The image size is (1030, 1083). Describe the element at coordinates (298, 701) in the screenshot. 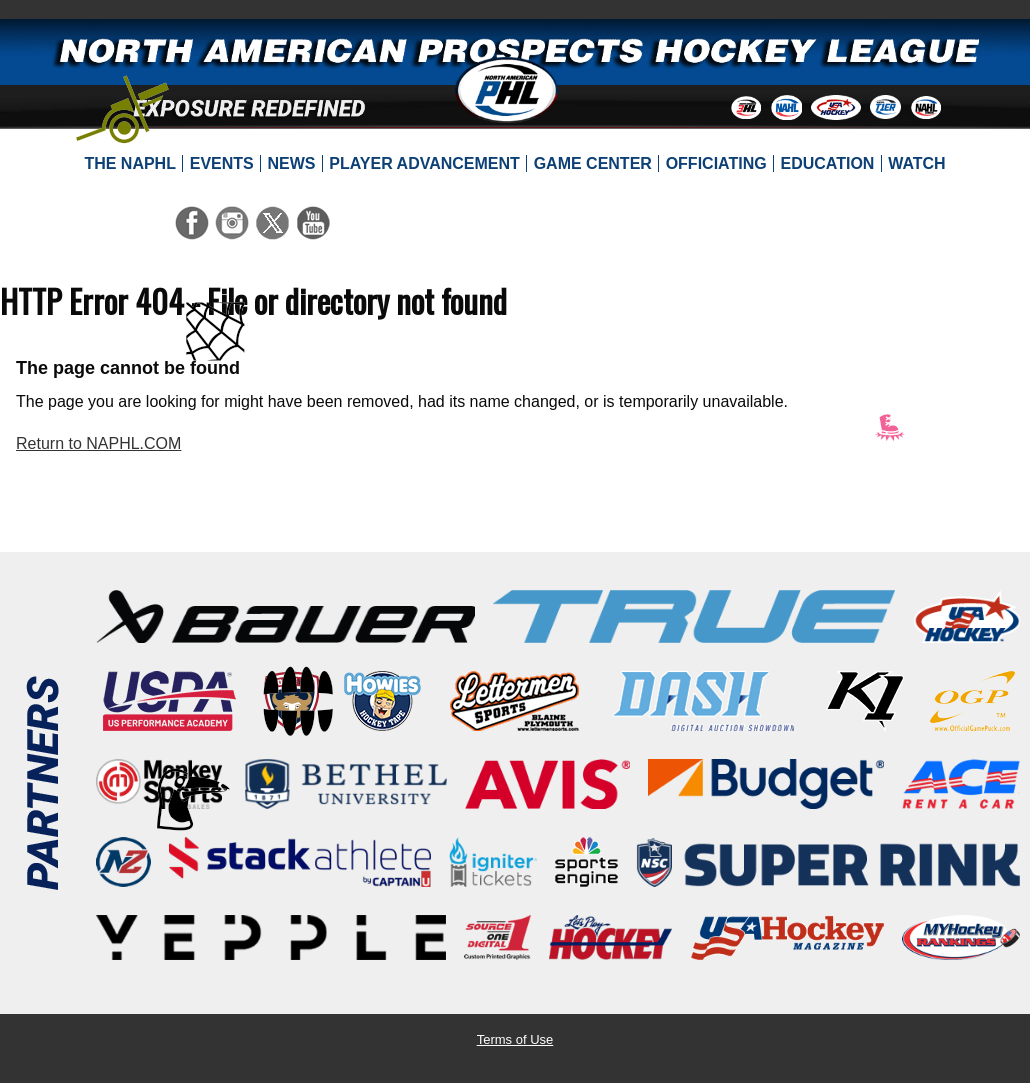

I see `view dental health or teeth information` at that location.